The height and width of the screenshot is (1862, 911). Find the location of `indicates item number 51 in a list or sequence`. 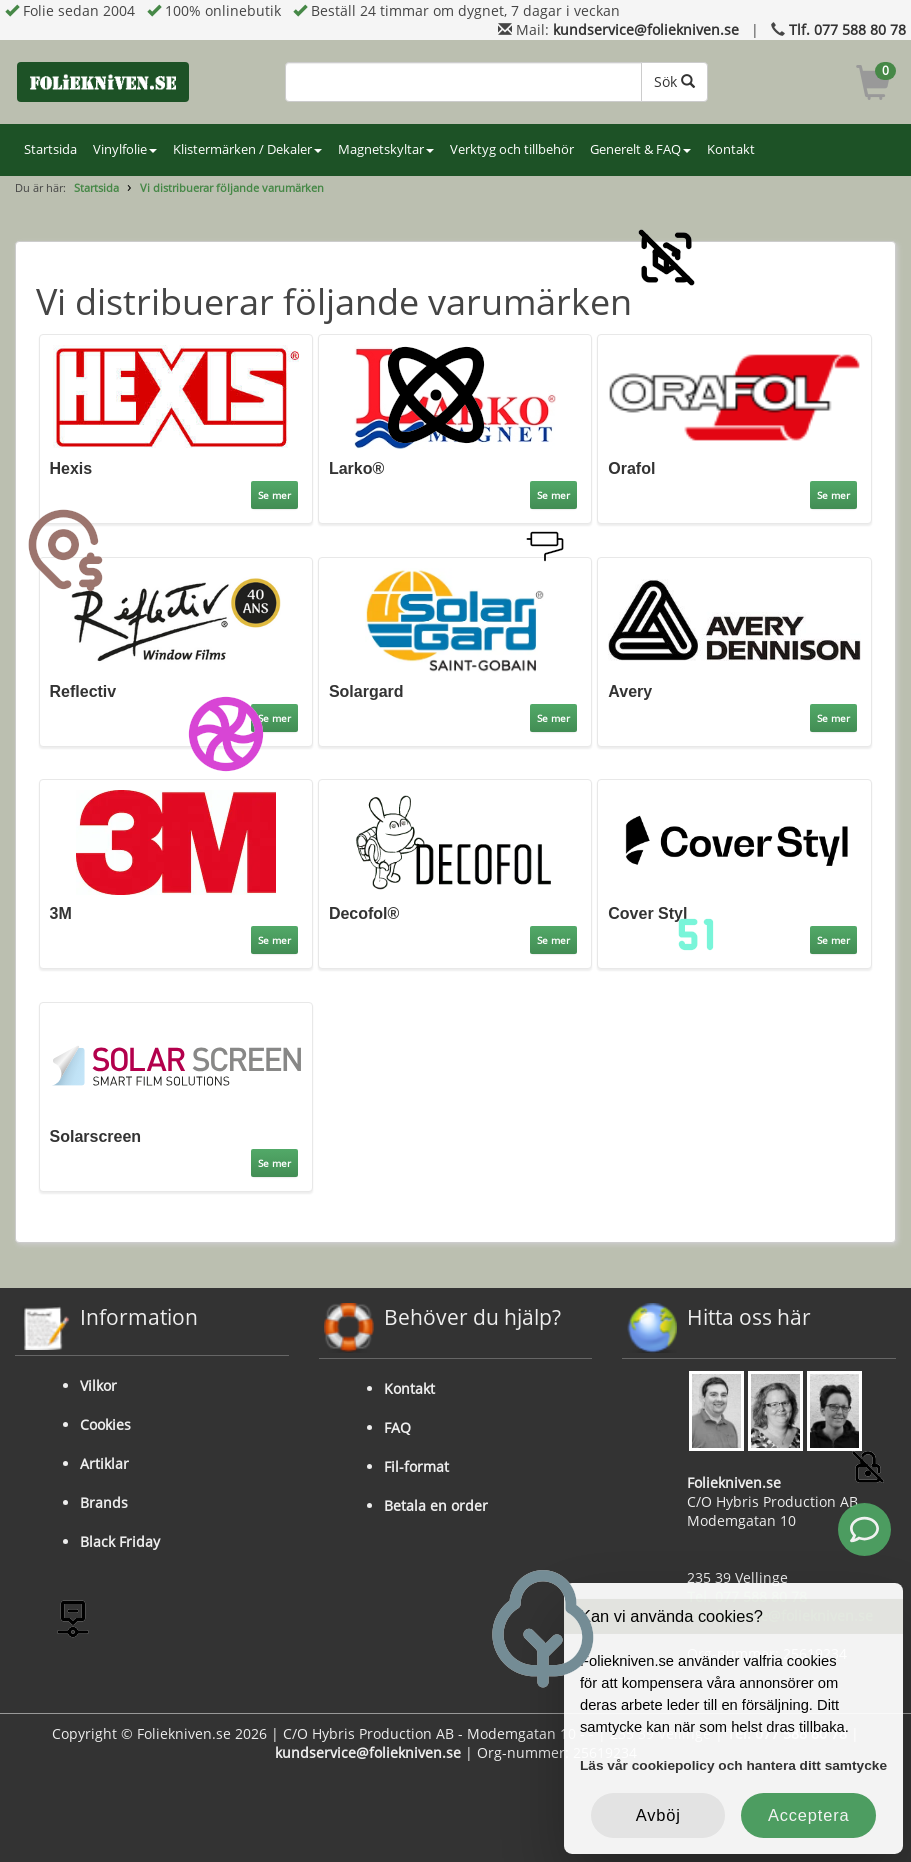

indicates item number 51 in a list or sequence is located at coordinates (697, 934).